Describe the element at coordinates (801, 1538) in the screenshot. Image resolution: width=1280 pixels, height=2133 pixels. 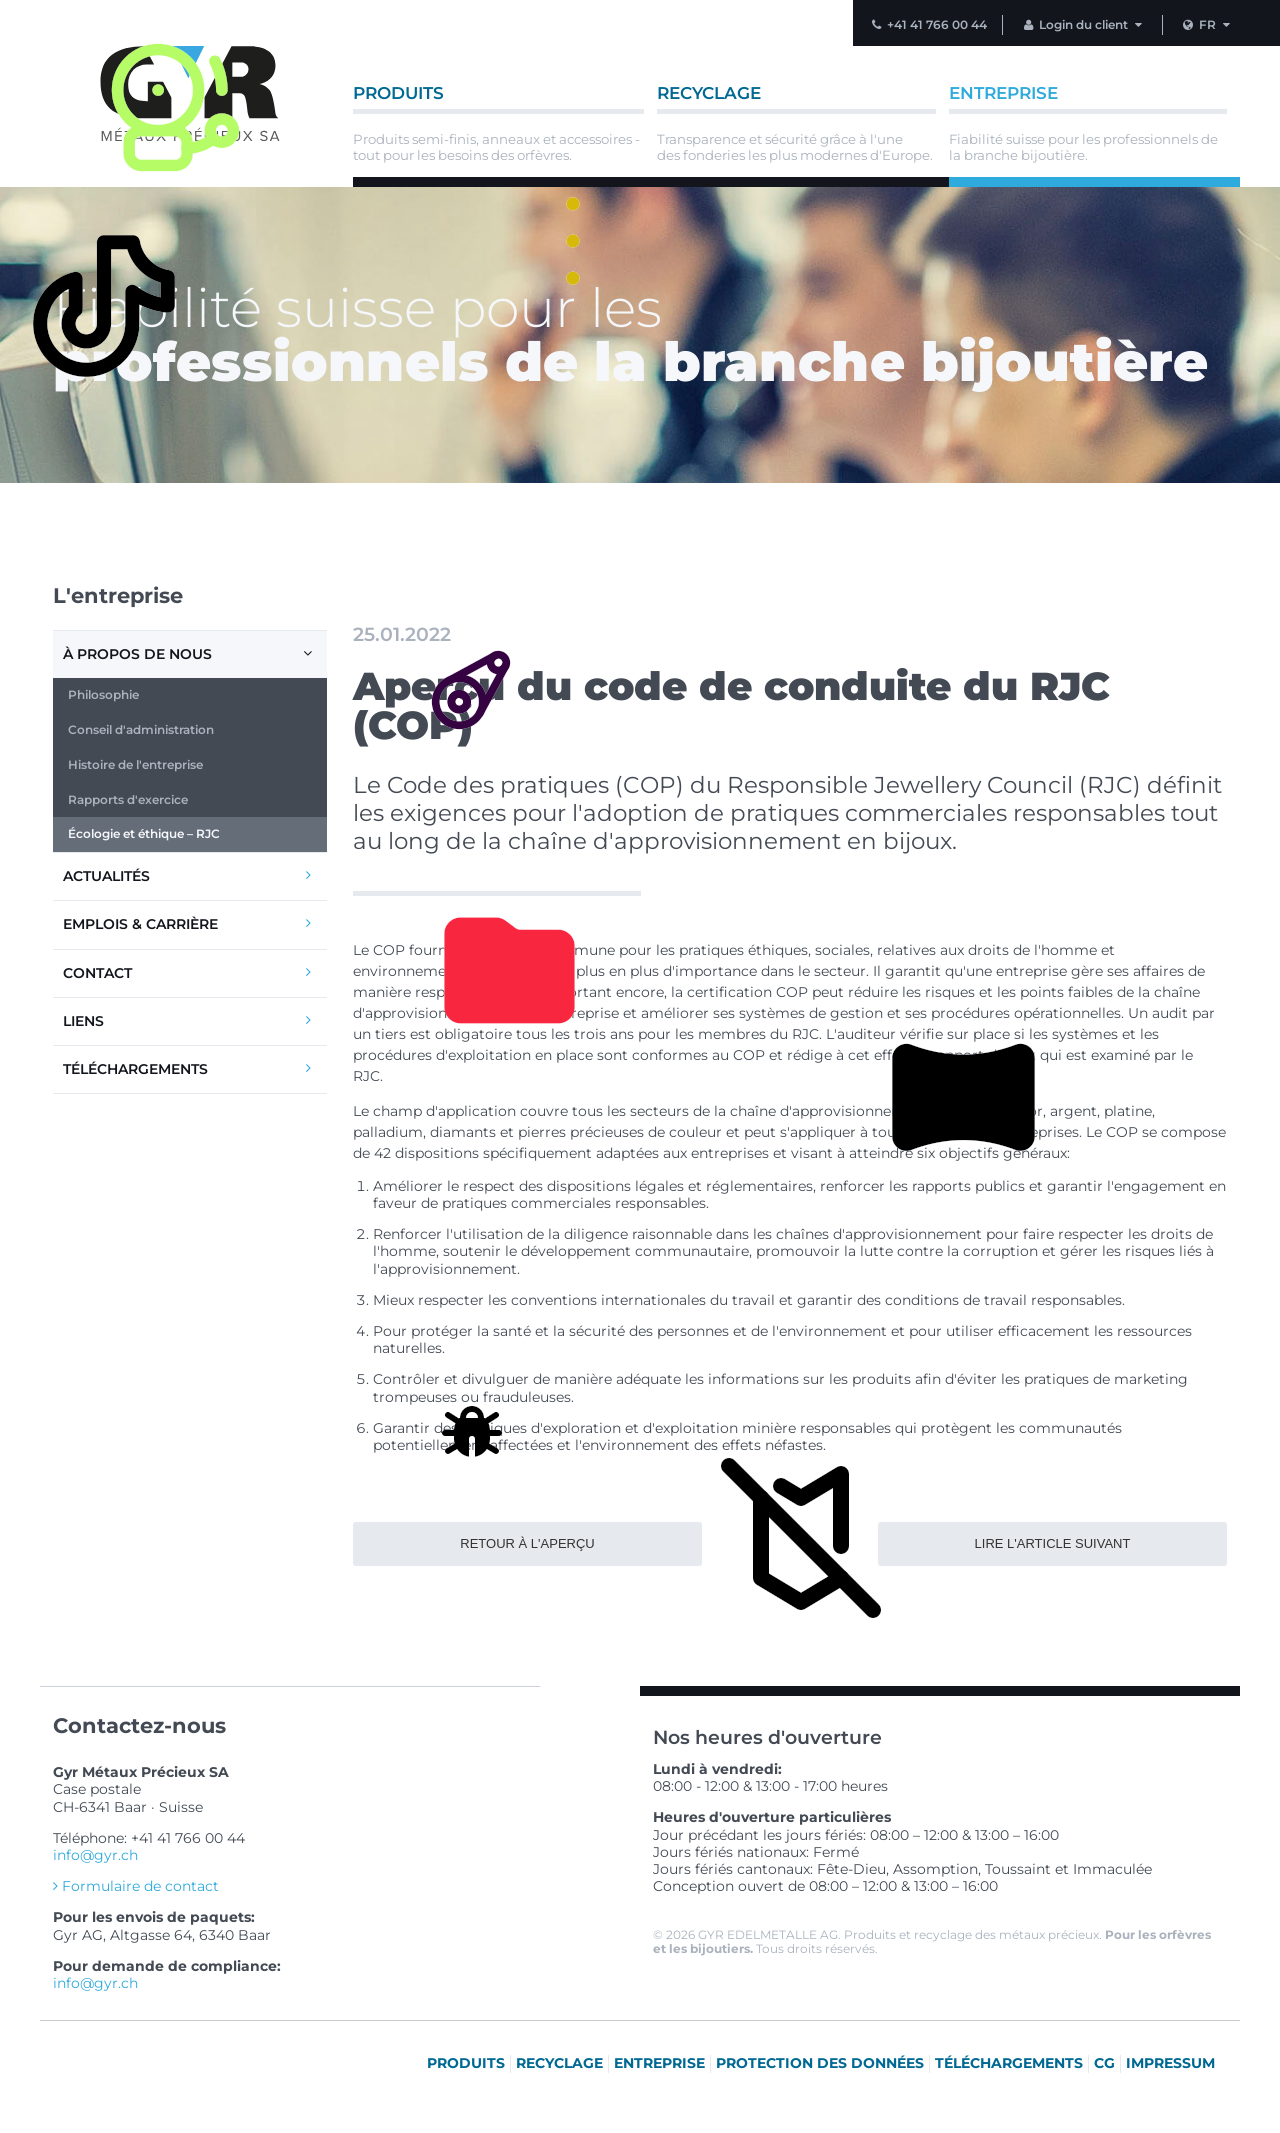
I see `disable badge notifications` at that location.